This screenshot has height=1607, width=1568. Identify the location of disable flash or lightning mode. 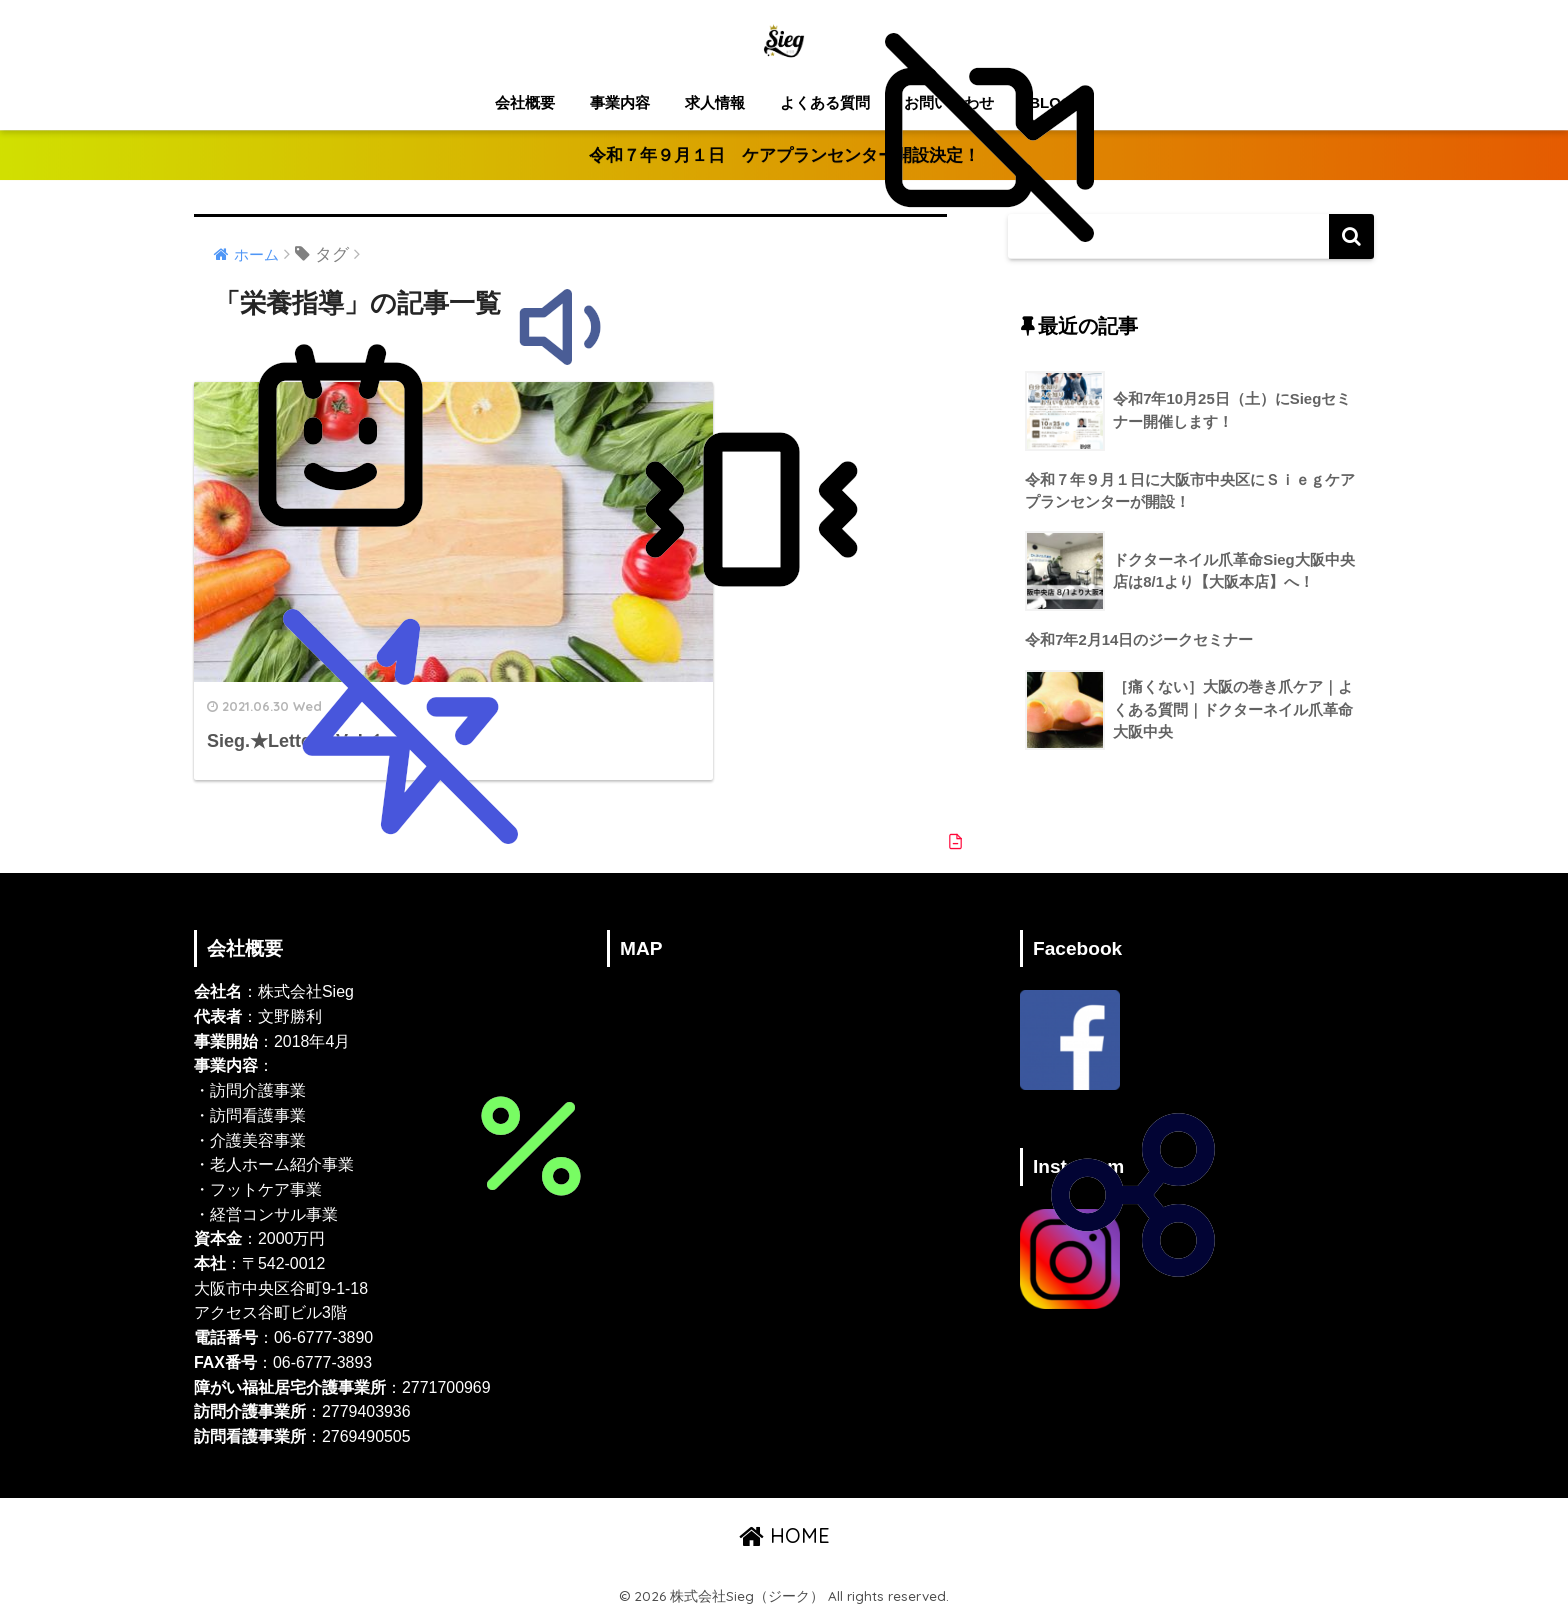
(400, 726).